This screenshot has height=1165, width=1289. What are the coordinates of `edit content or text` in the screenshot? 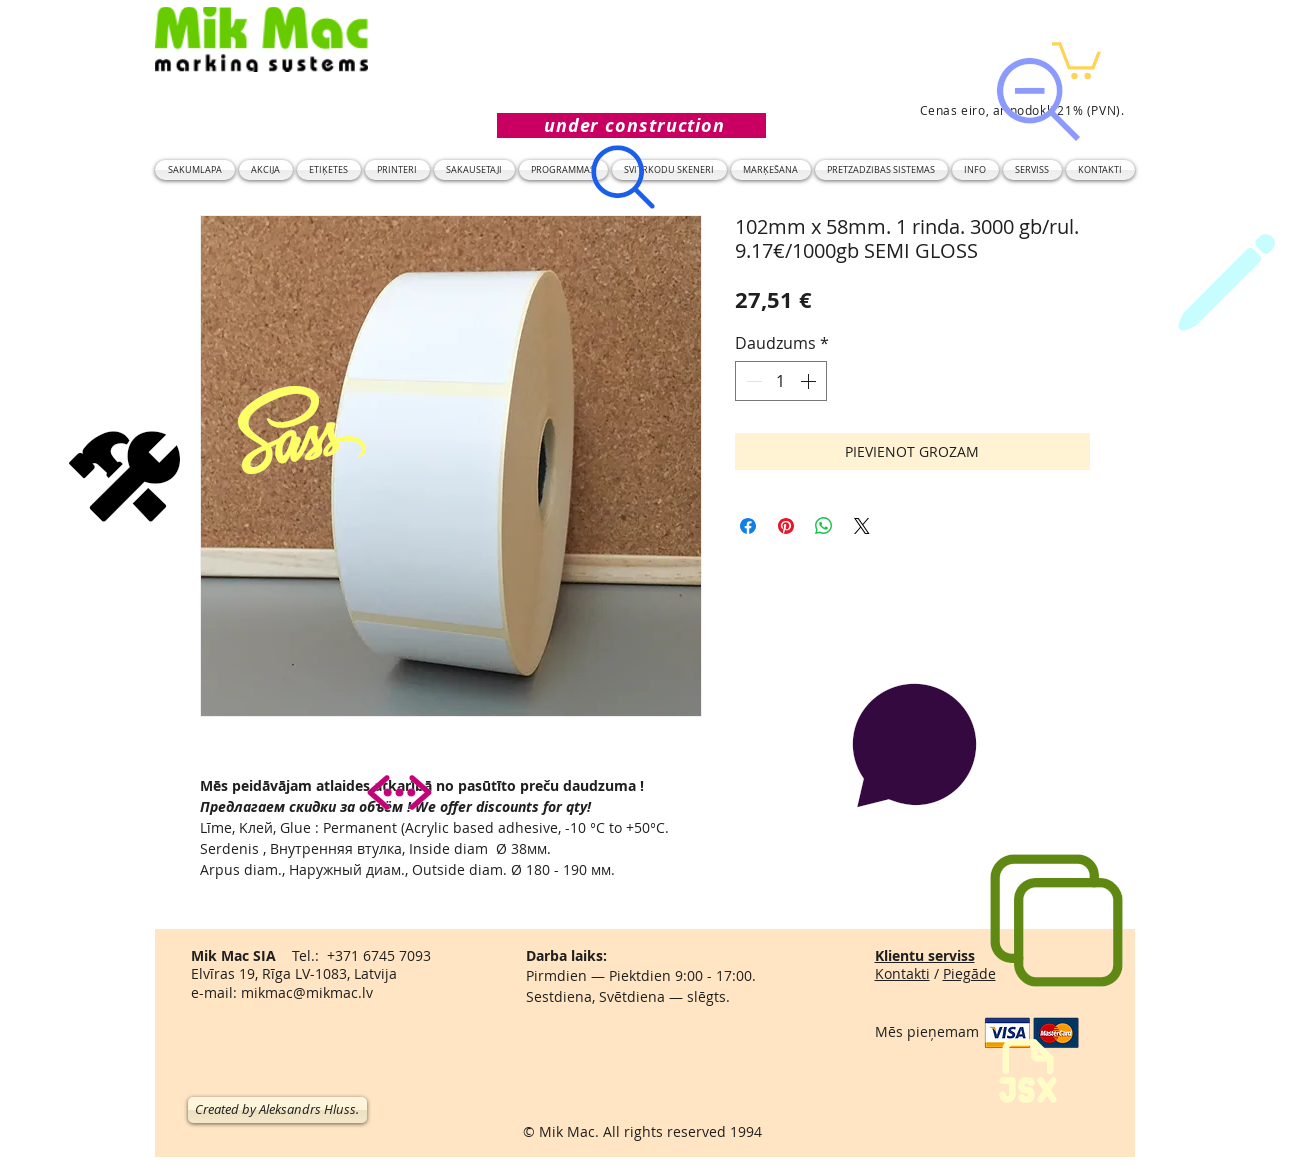 It's located at (1226, 282).